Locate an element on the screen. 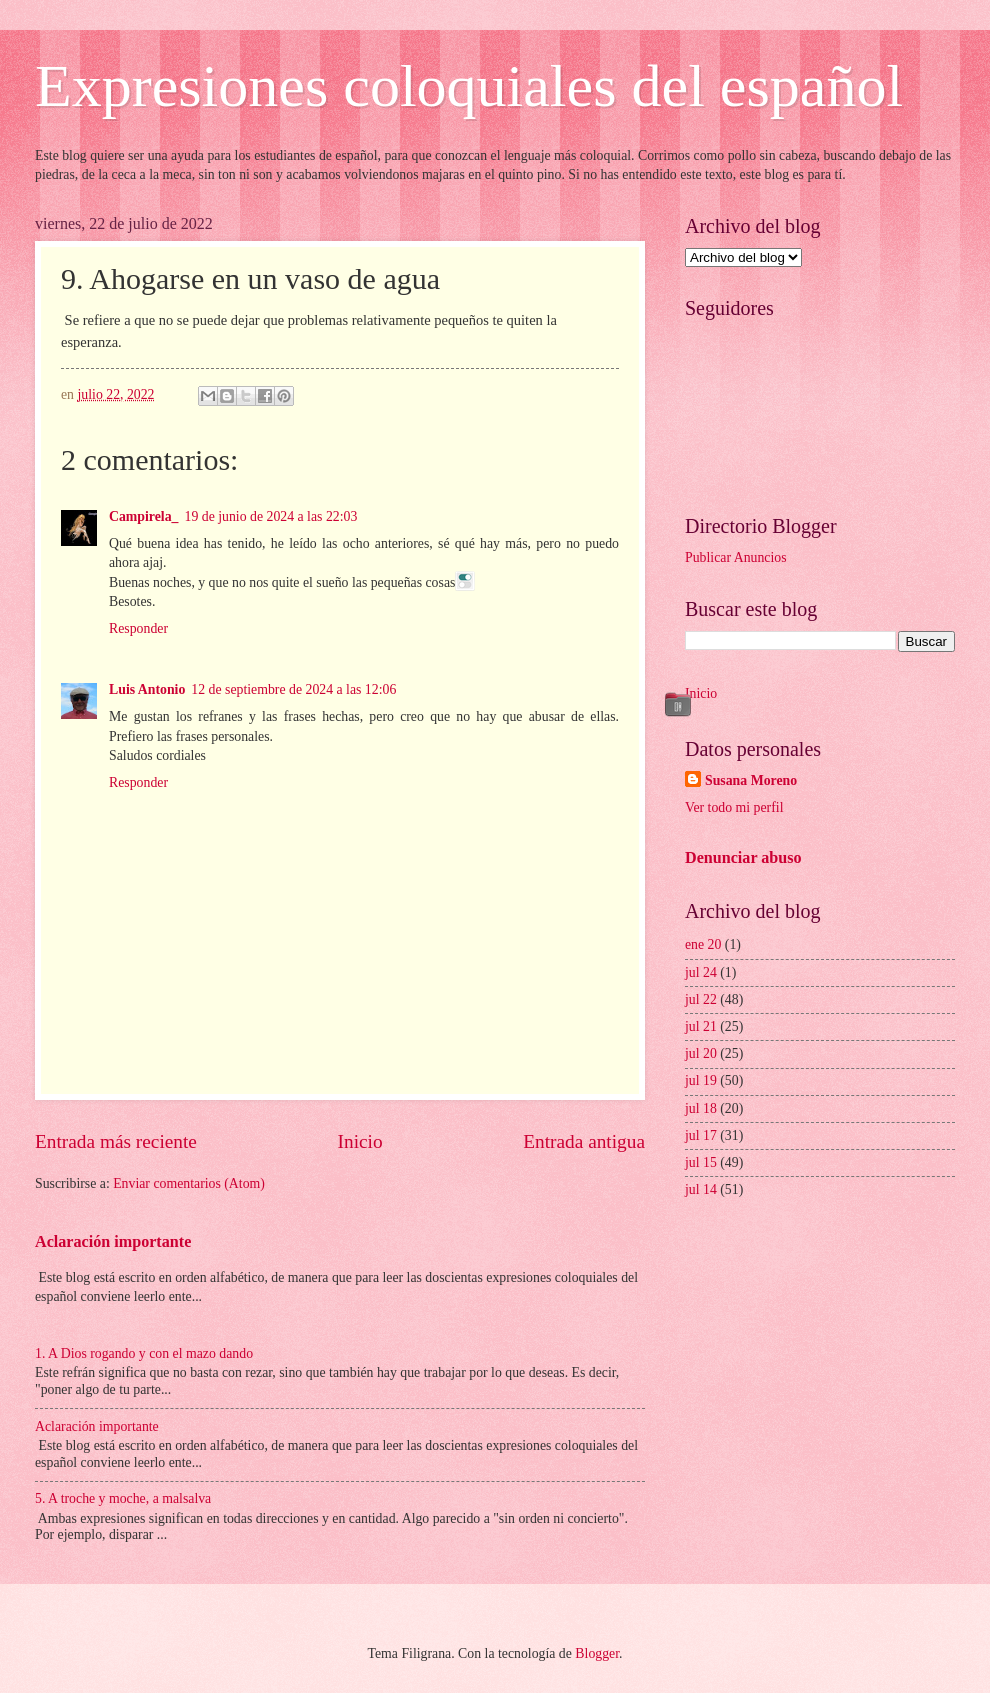  open templates folder is located at coordinates (678, 704).